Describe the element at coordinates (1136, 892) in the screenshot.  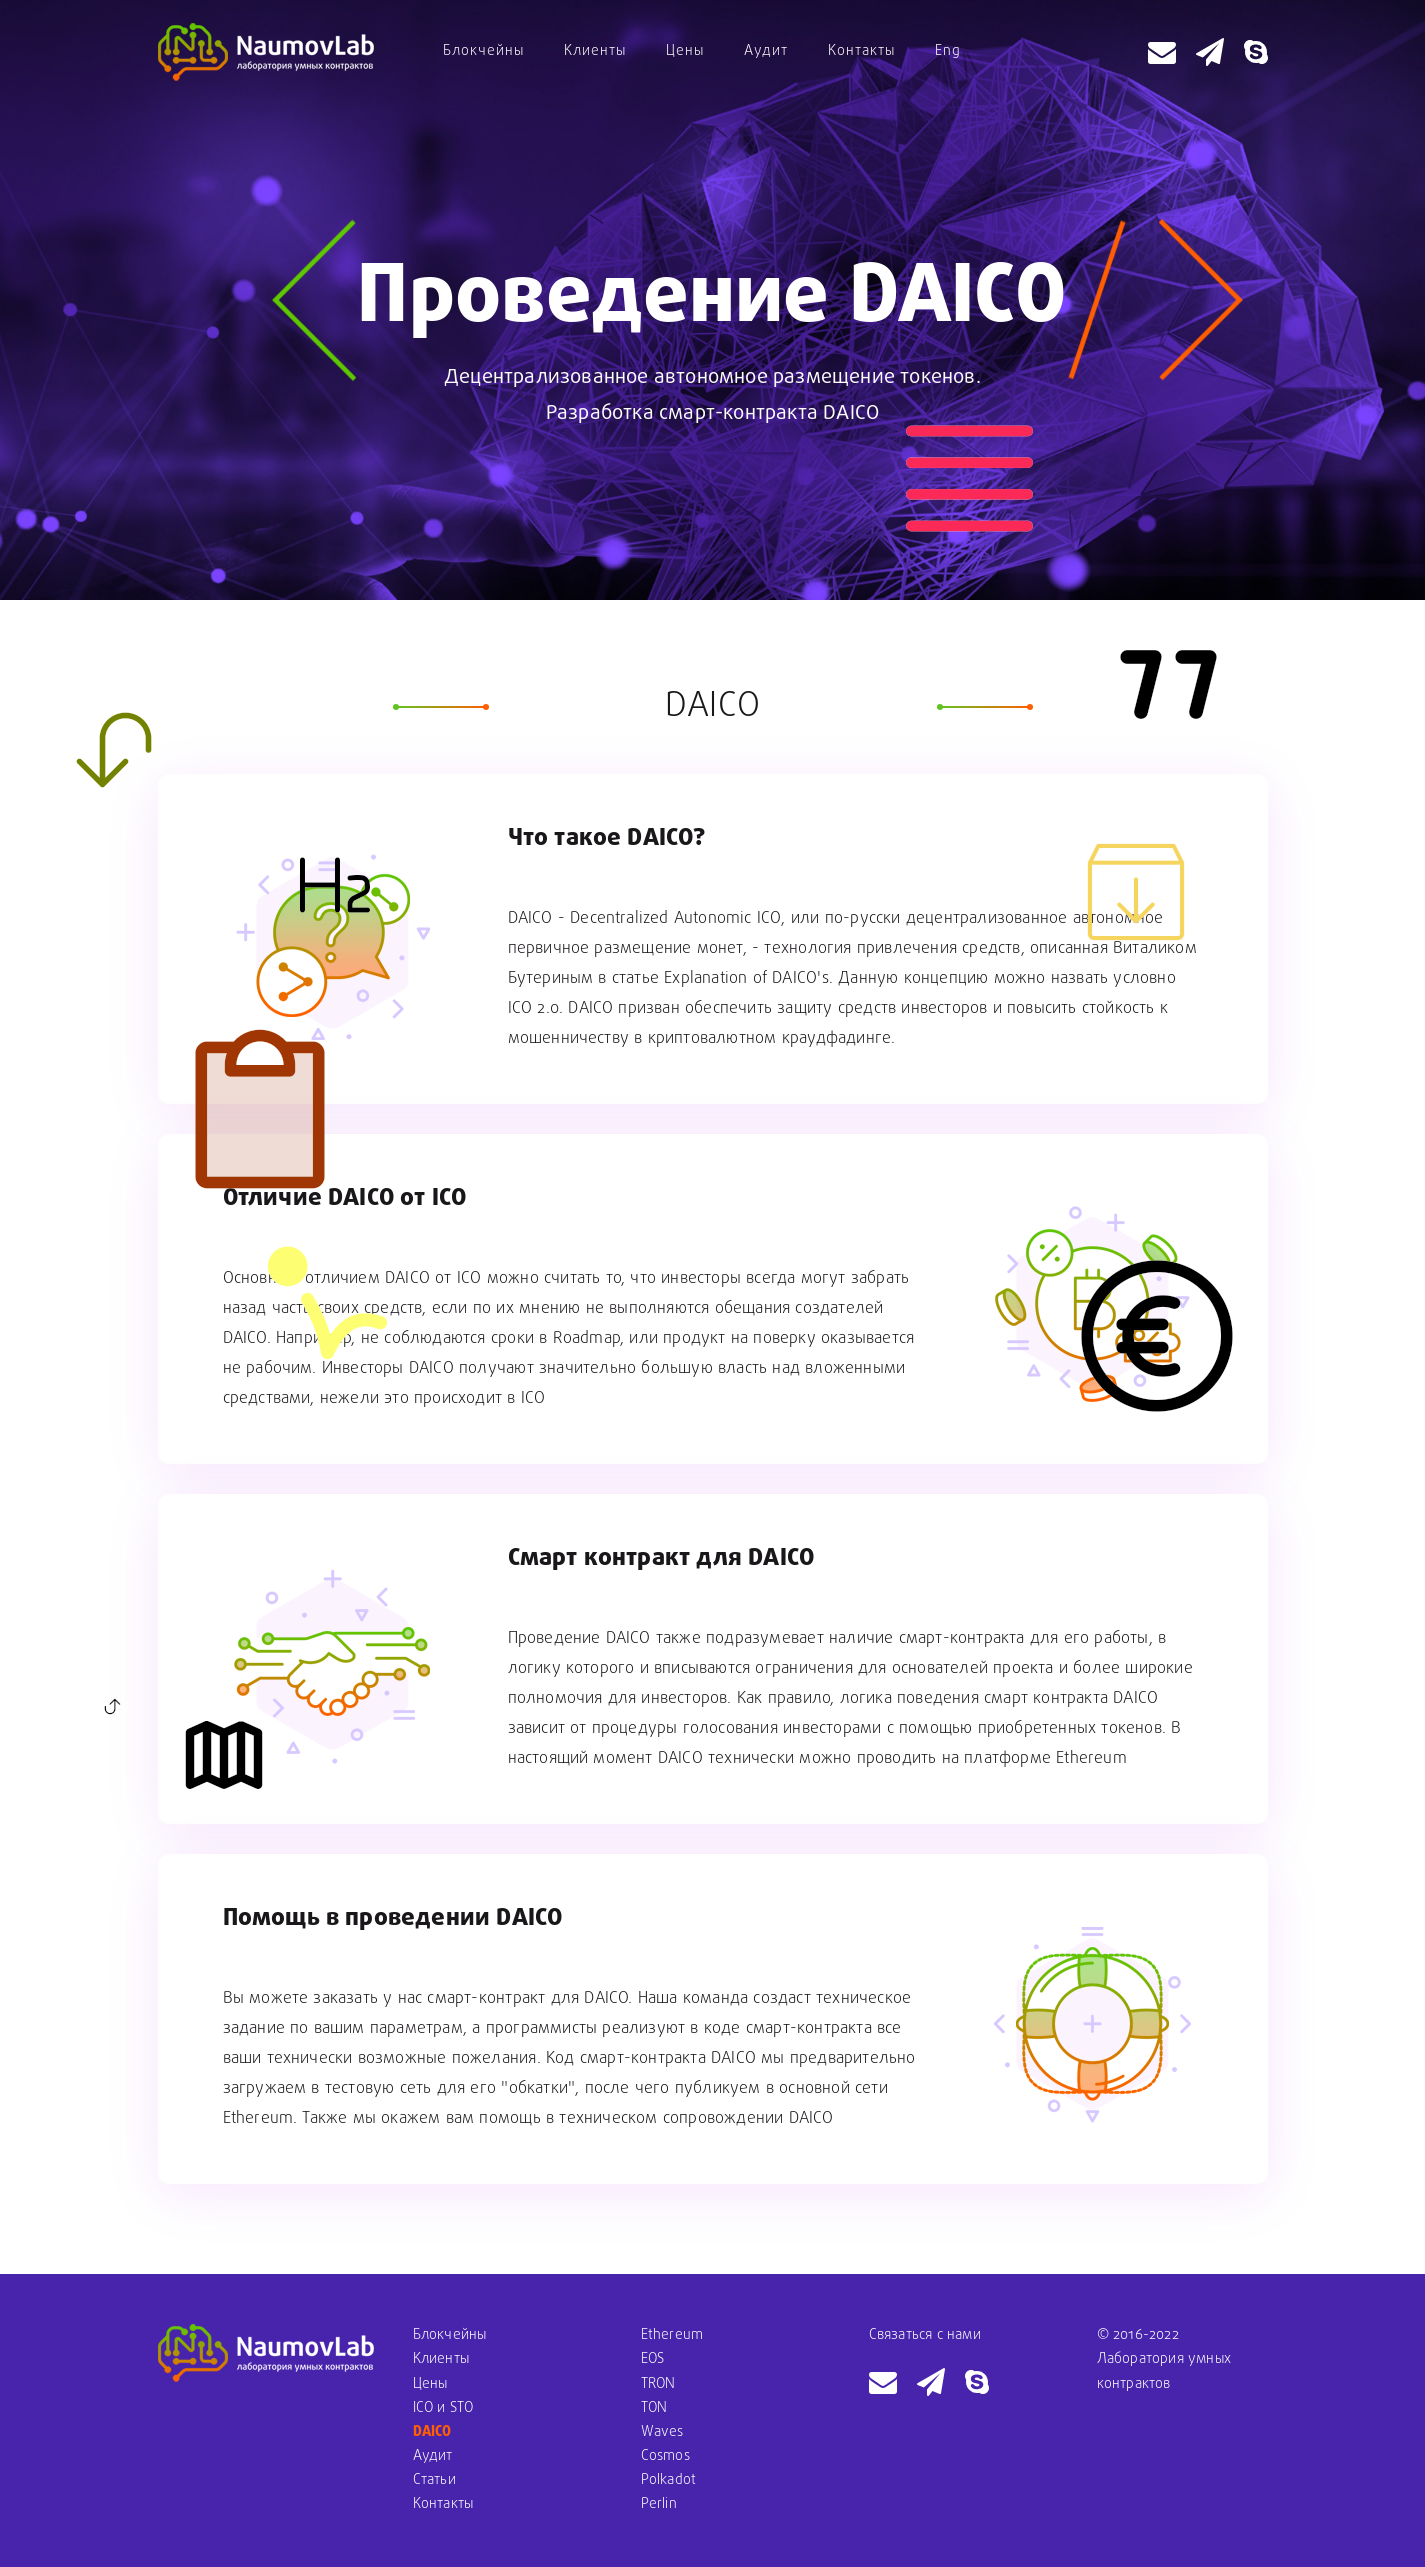
I see `download to storage or archive` at that location.